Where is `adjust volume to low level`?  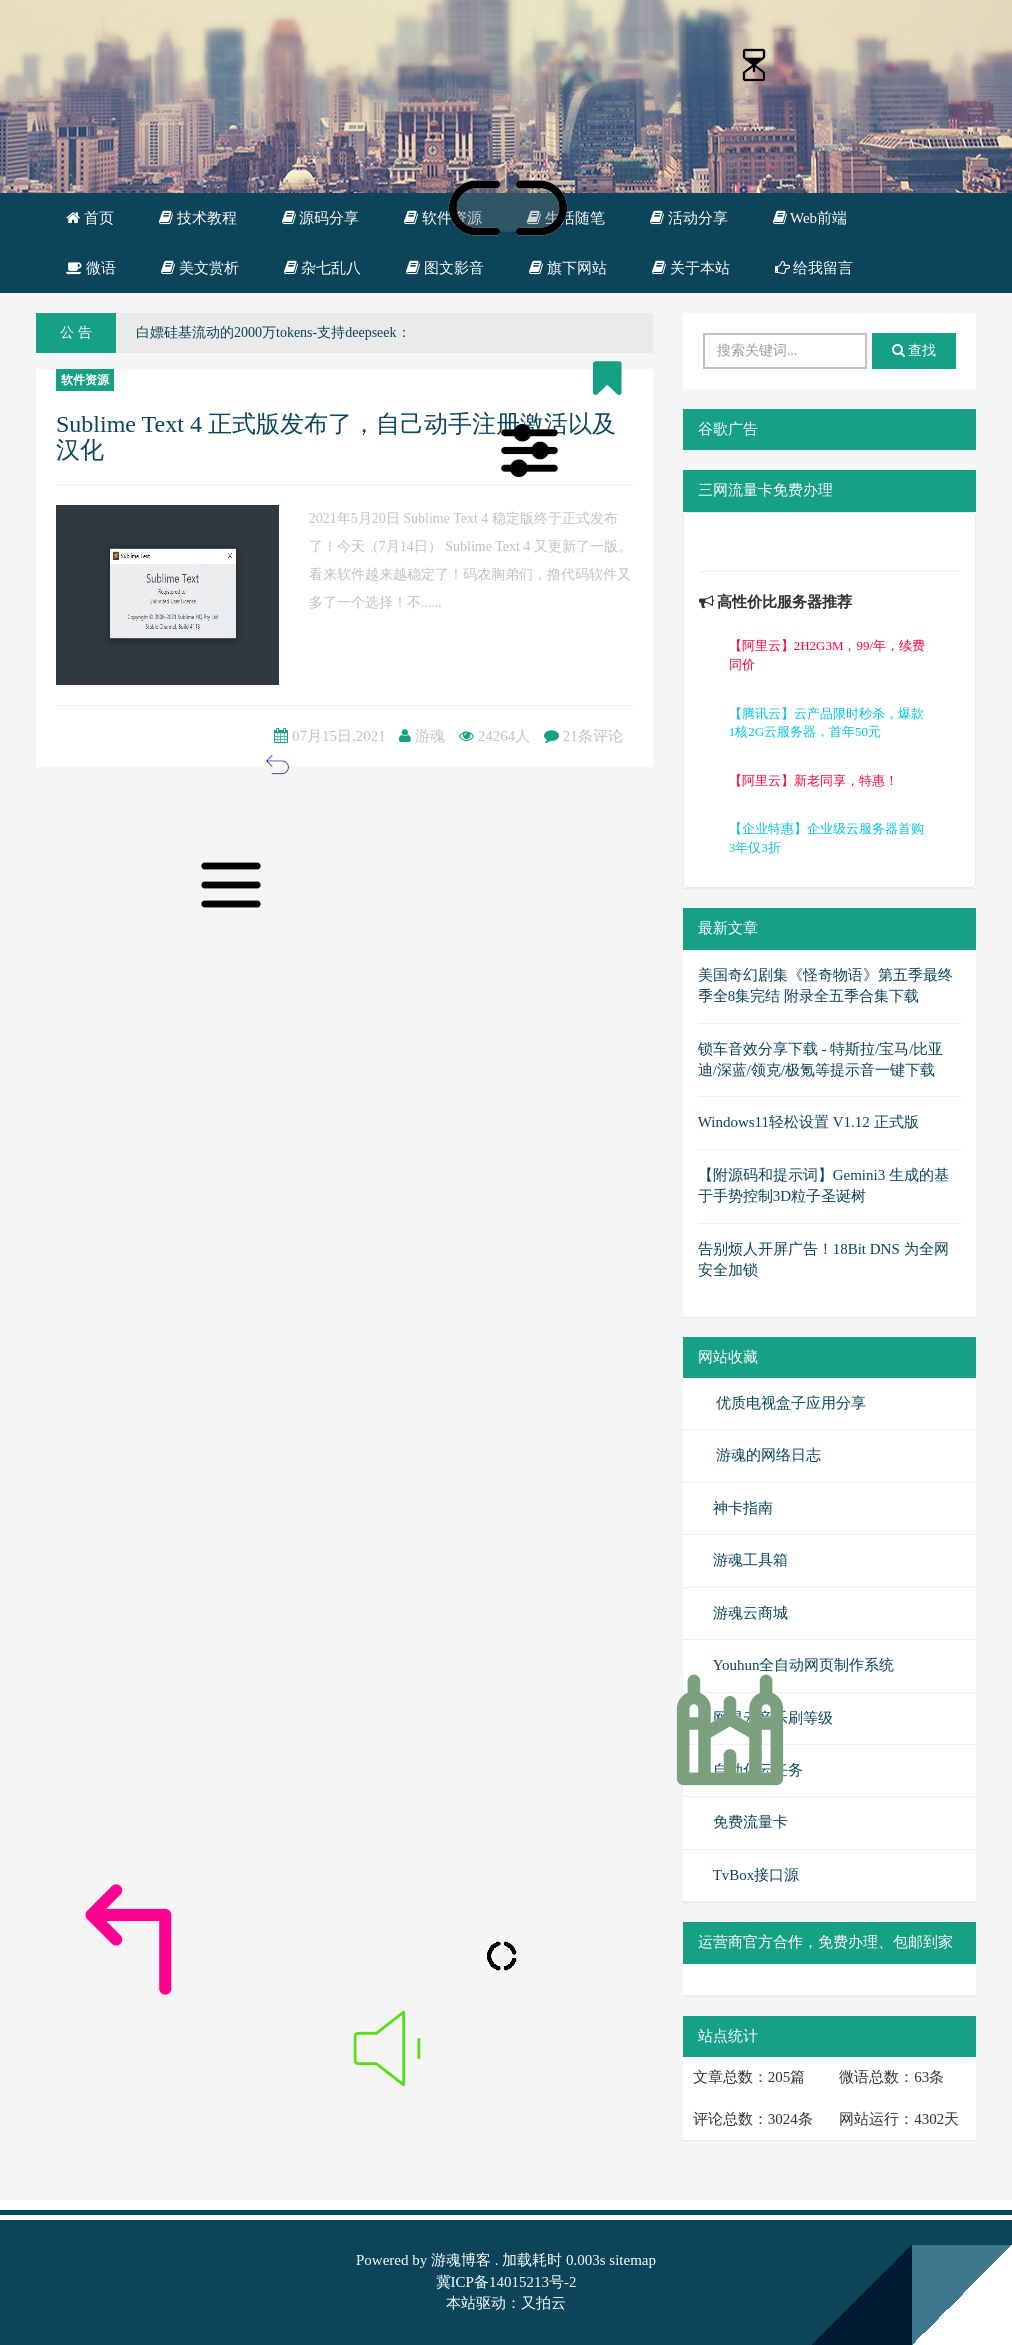
adjust volume to low level is located at coordinates (391, 2048).